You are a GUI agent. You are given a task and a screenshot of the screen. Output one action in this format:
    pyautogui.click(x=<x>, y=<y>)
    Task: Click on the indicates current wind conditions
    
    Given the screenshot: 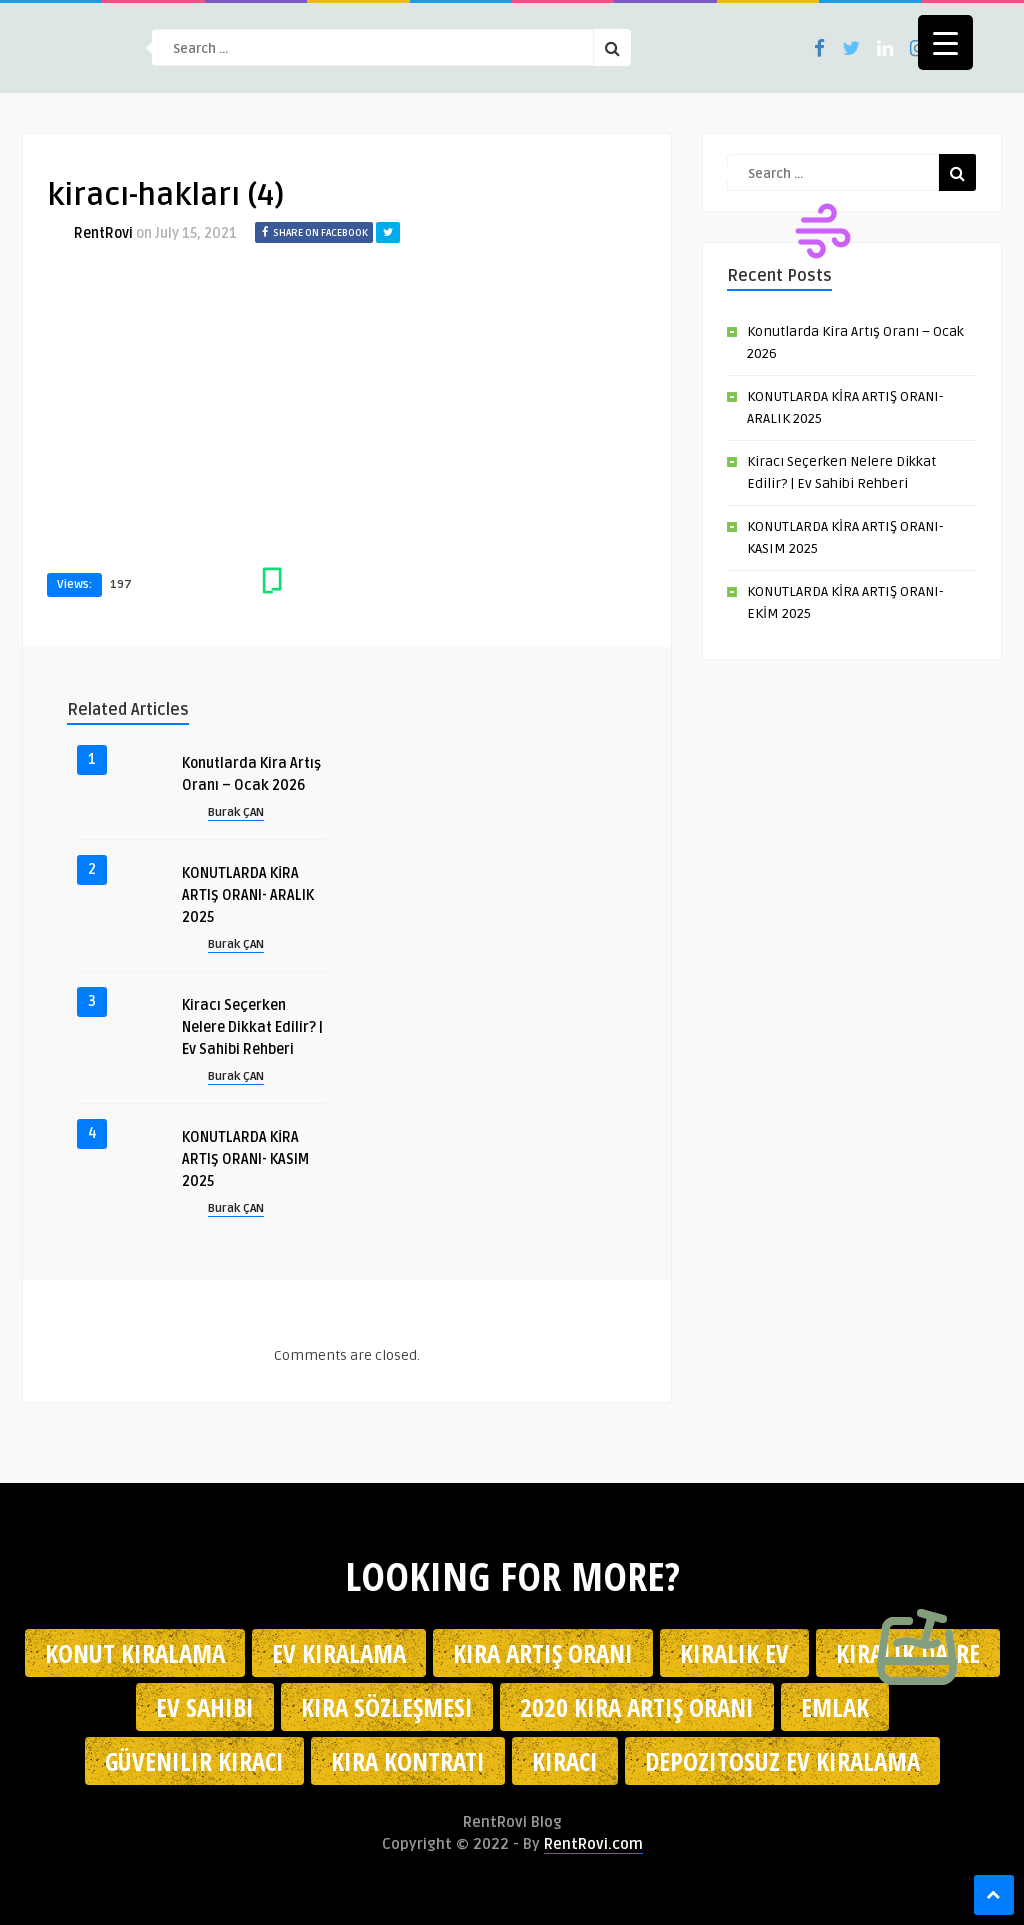 What is the action you would take?
    pyautogui.click(x=823, y=231)
    